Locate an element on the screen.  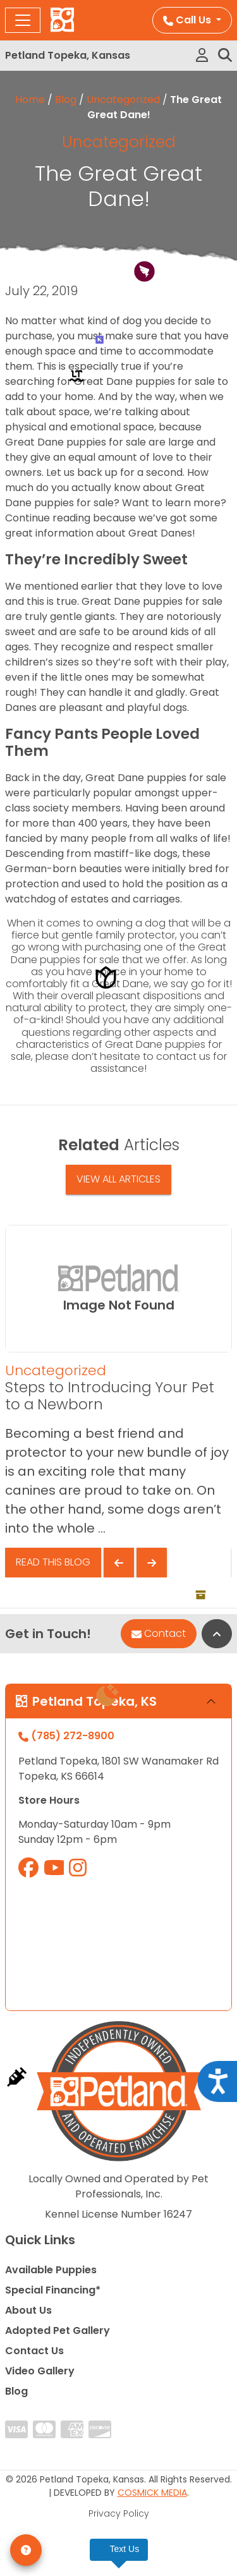
archive this item is located at coordinates (200, 1595).